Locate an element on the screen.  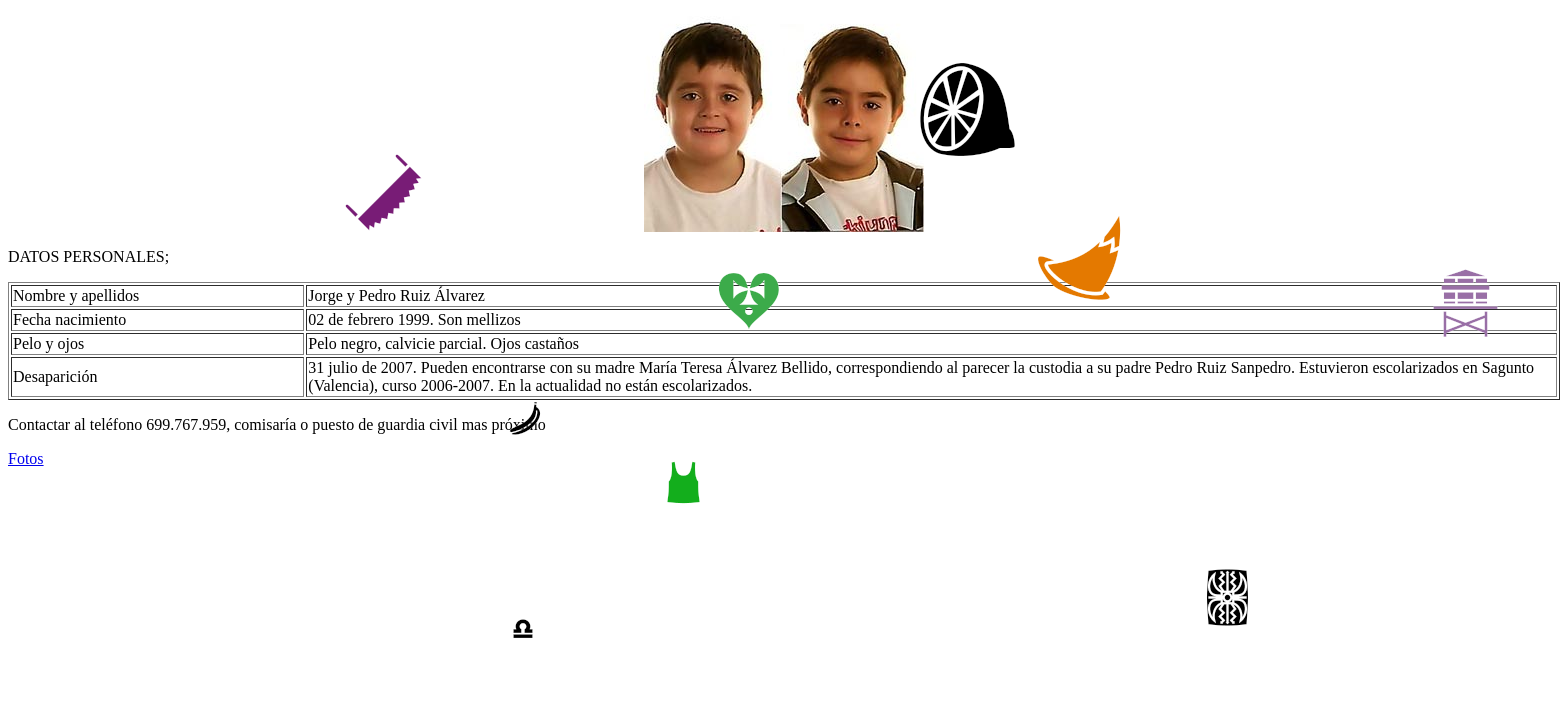
sound an alert or announcement is located at coordinates (1080, 255).